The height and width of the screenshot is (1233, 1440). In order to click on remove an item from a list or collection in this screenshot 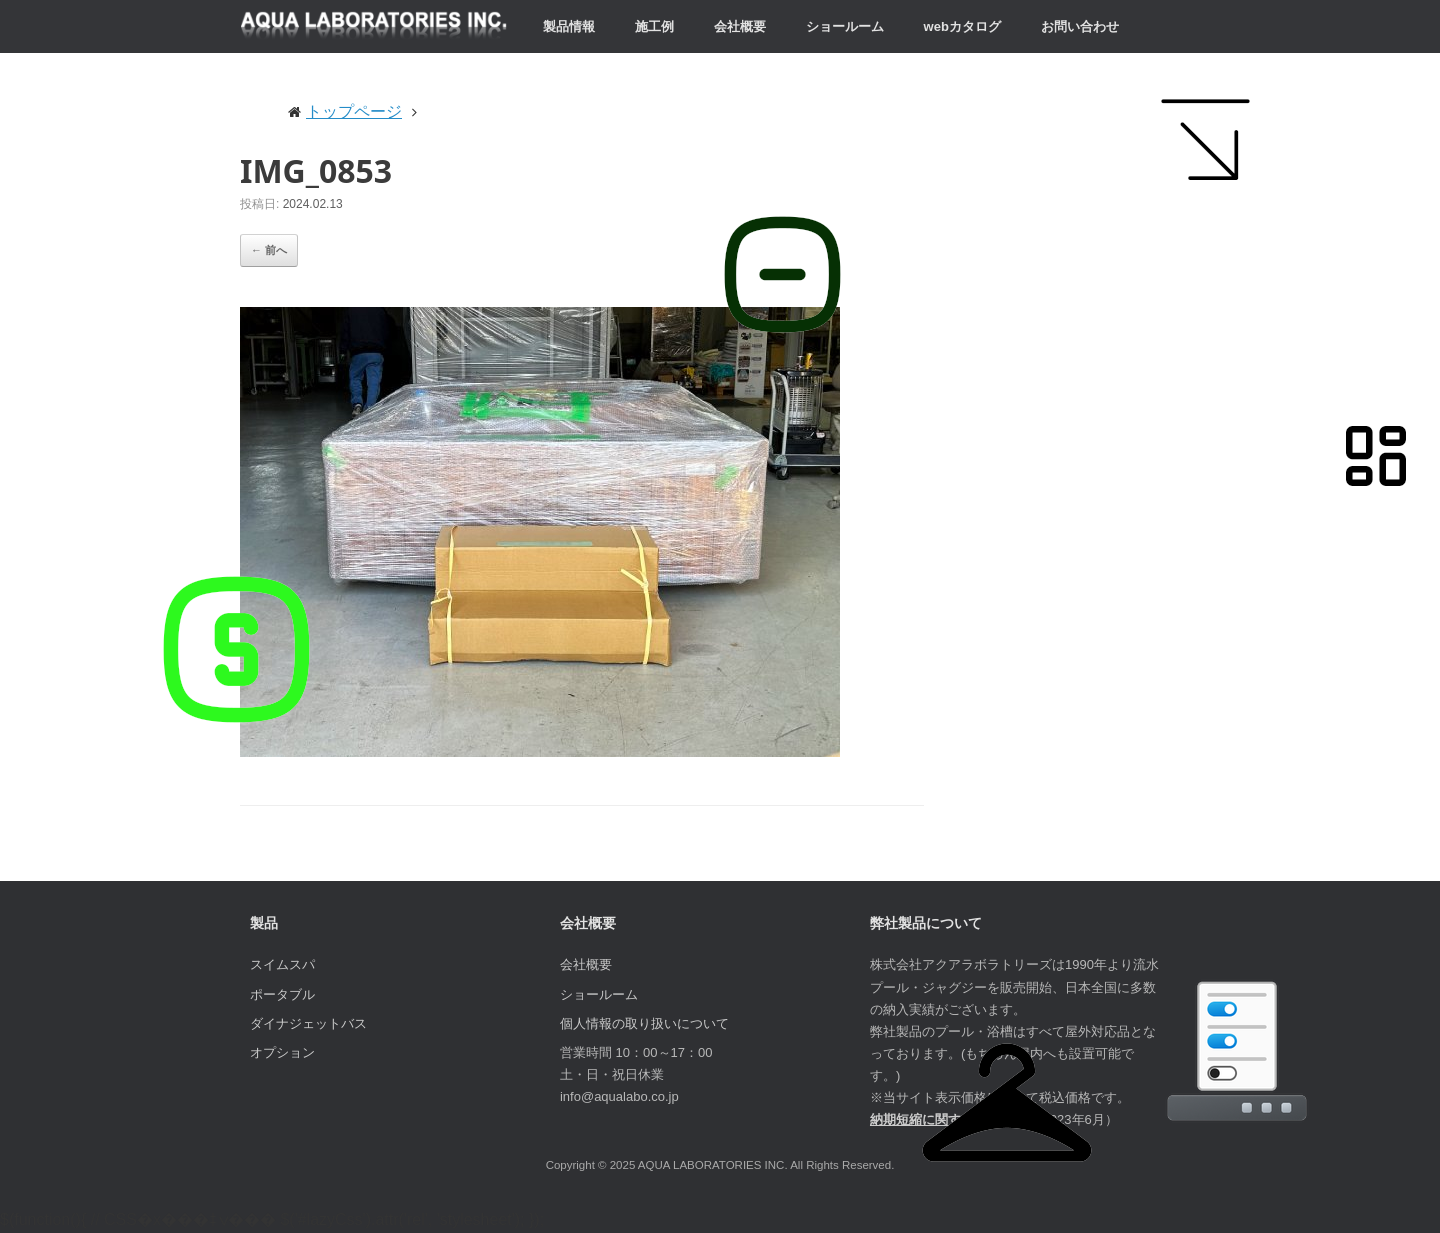, I will do `click(782, 274)`.